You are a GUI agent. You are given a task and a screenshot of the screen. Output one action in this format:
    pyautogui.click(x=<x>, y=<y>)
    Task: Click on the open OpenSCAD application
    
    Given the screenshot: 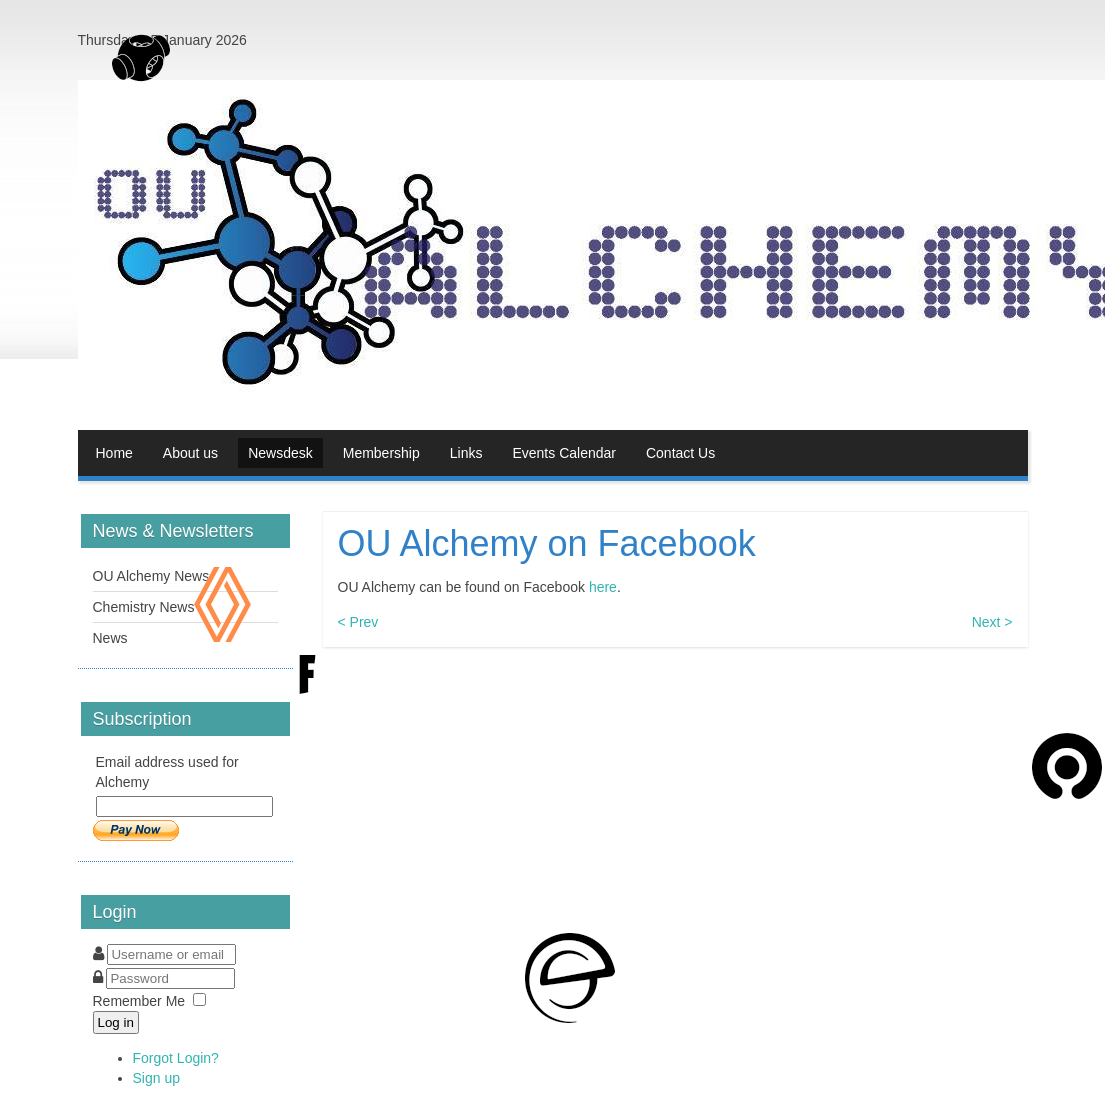 What is the action you would take?
    pyautogui.click(x=141, y=58)
    